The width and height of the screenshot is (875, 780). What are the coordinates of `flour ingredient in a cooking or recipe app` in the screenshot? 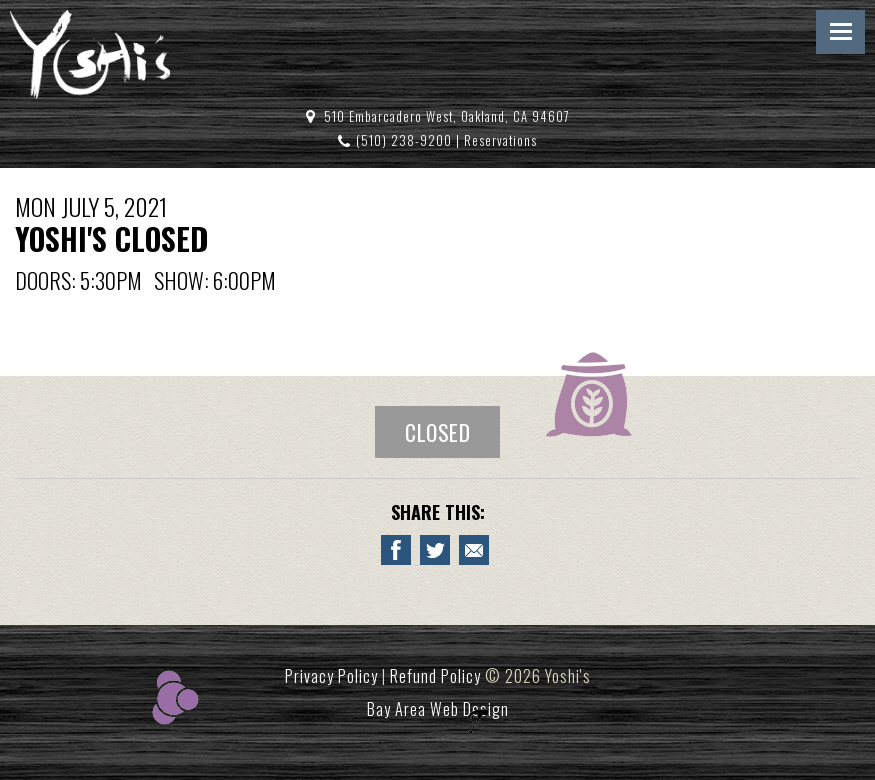 It's located at (589, 394).